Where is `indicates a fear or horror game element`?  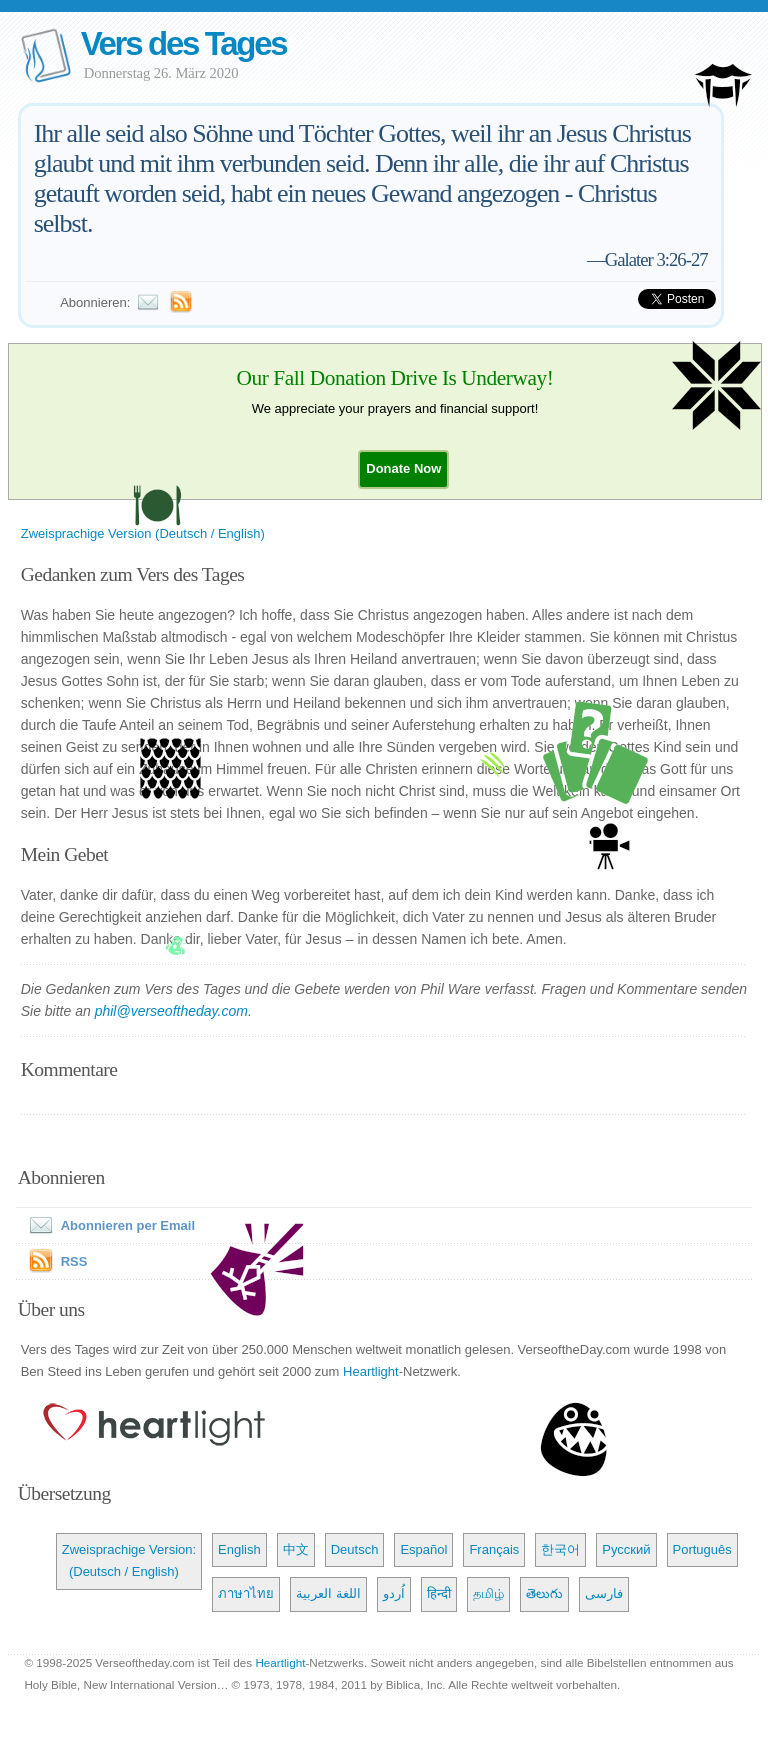
indicates a fear or horror game element is located at coordinates (176, 945).